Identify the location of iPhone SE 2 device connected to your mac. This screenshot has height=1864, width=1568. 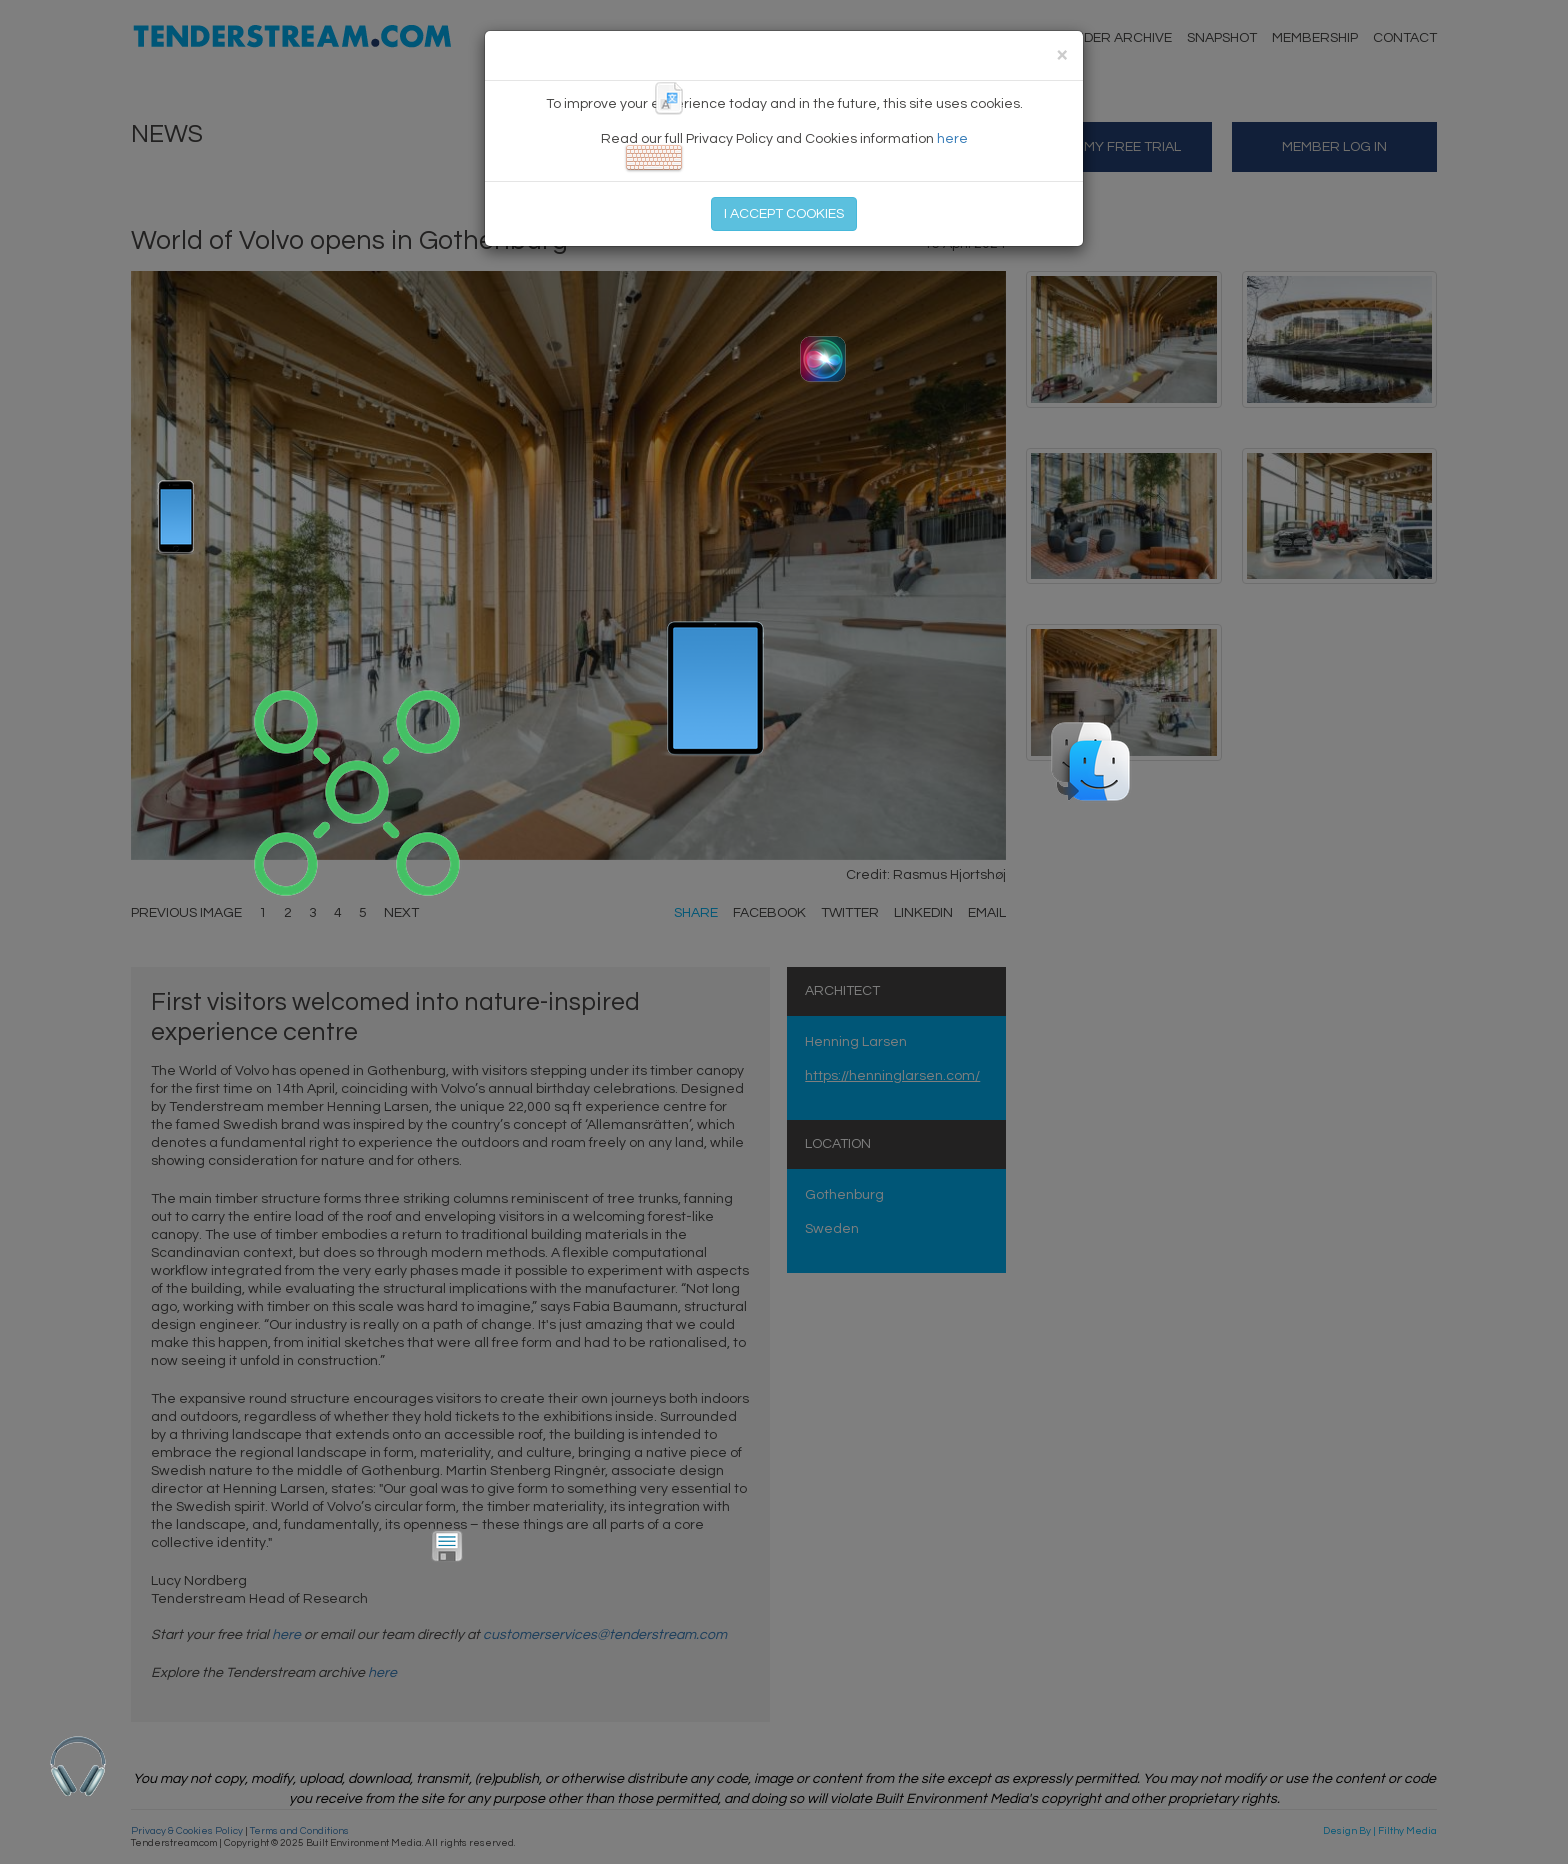
(176, 518).